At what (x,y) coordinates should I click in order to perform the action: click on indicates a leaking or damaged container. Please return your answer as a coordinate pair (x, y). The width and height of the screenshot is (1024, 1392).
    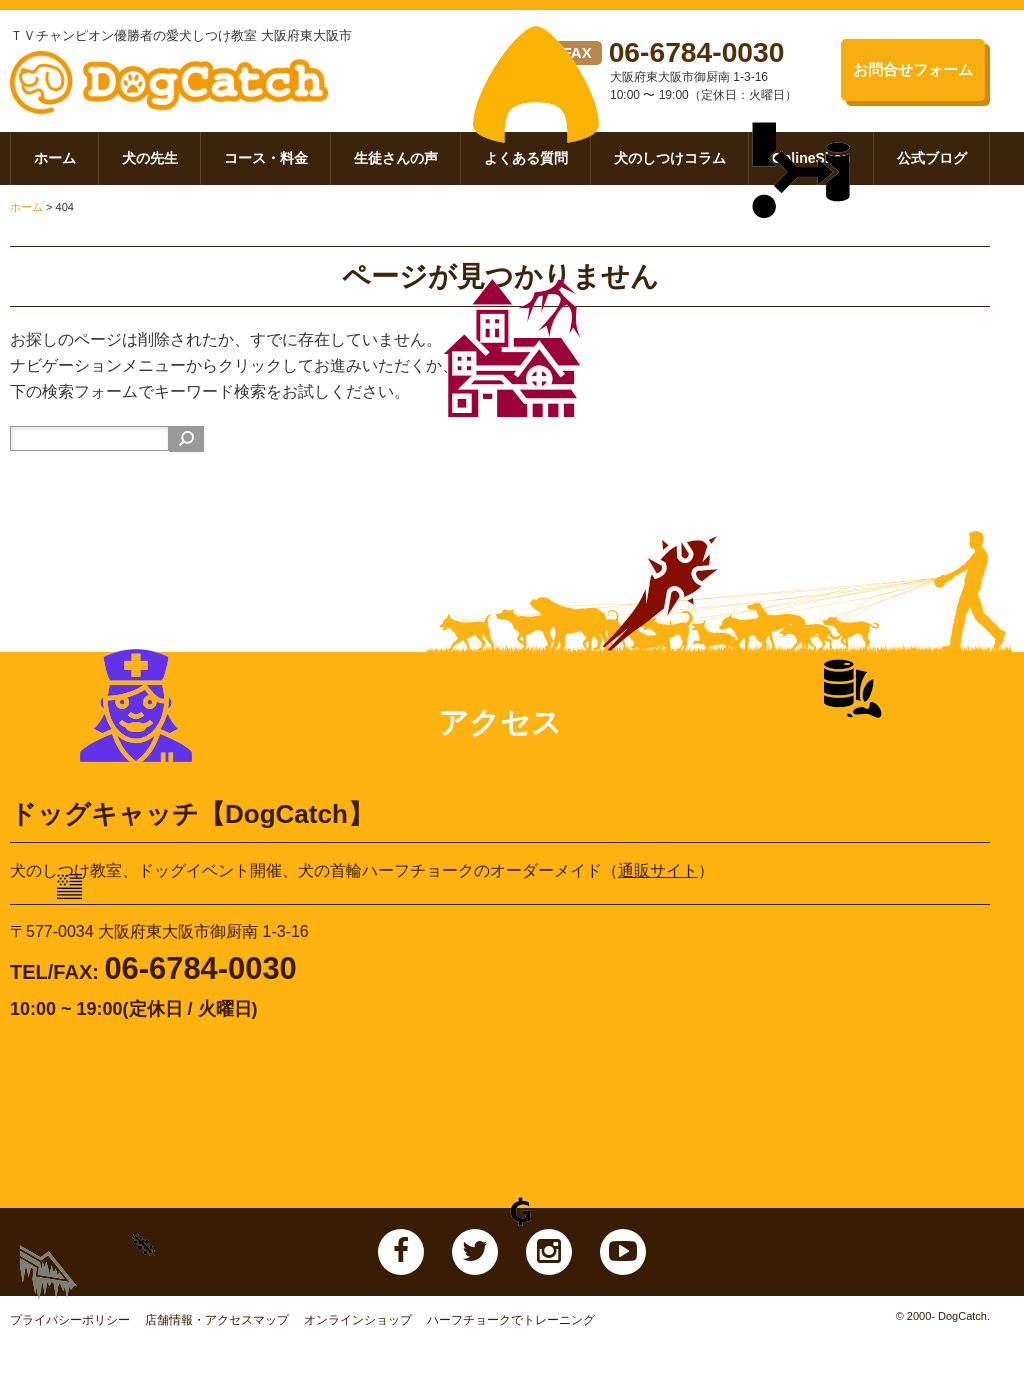
    Looking at the image, I should click on (852, 688).